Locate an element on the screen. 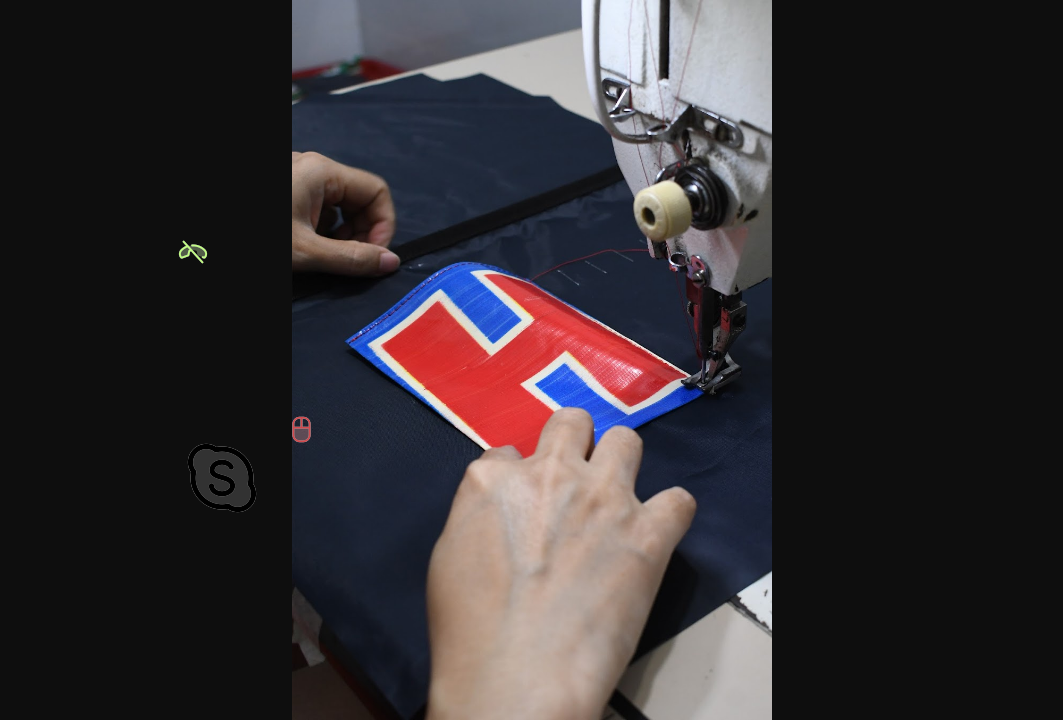  mouse input device indicator is located at coordinates (301, 429).